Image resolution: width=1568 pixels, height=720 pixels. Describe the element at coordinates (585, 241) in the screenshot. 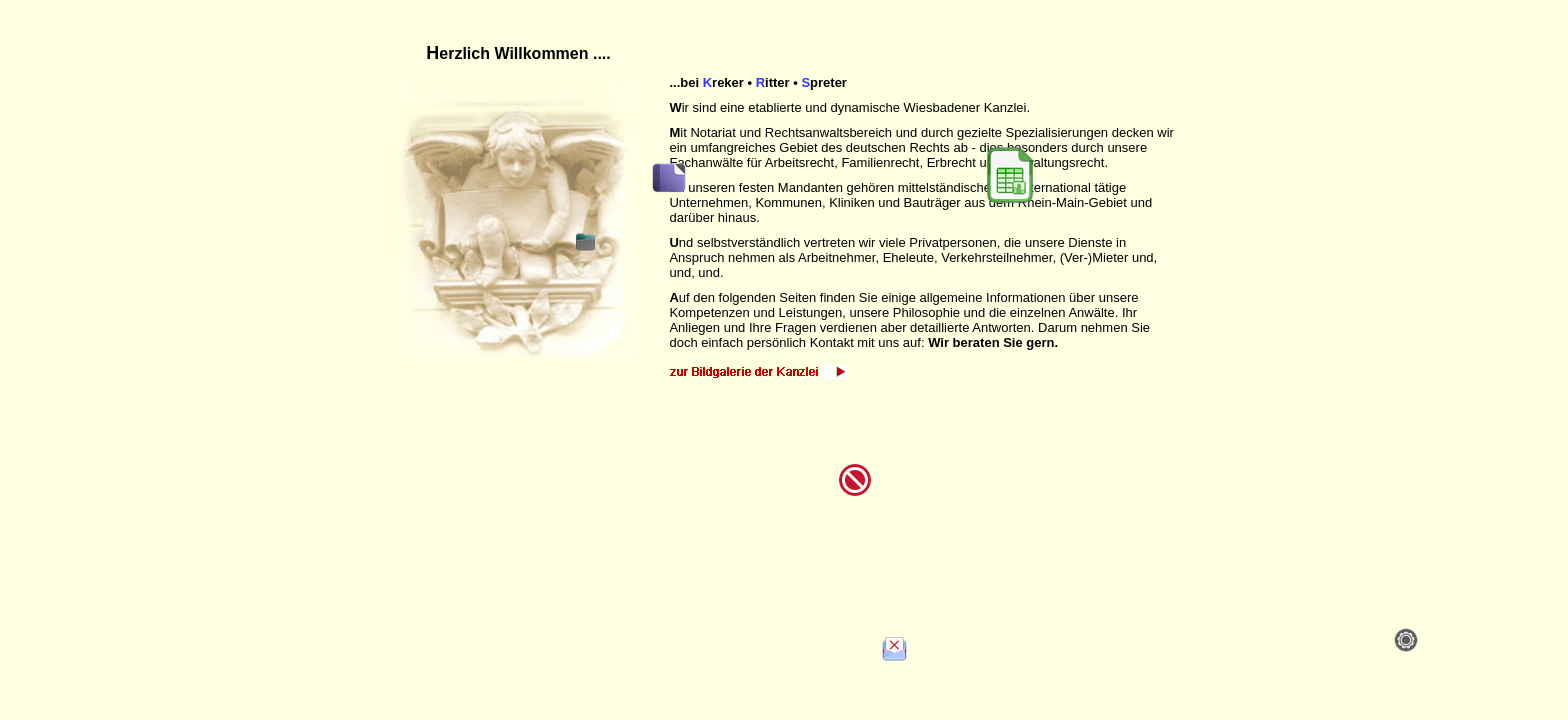

I see `view contents of an open folder` at that location.